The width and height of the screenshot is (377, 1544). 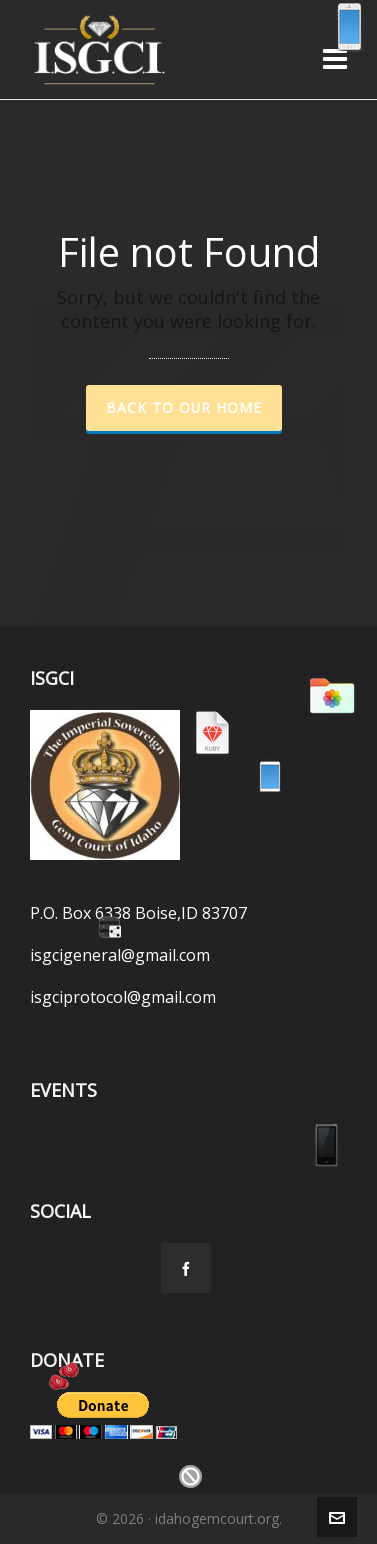 What do you see at coordinates (109, 927) in the screenshot?
I see `configure network server sharing preferences` at bounding box center [109, 927].